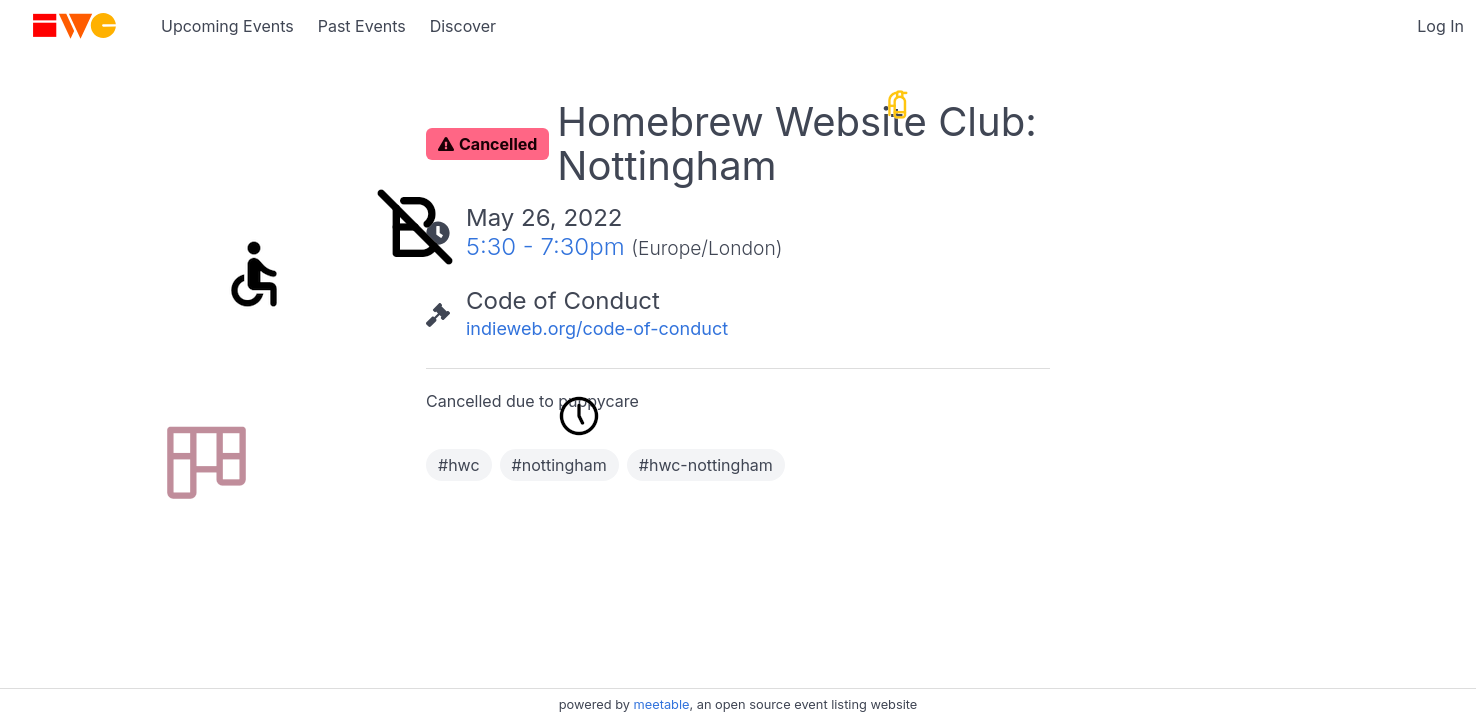 This screenshot has height=720, width=1476. I want to click on indicates wheelchair accessibility, so click(254, 274).